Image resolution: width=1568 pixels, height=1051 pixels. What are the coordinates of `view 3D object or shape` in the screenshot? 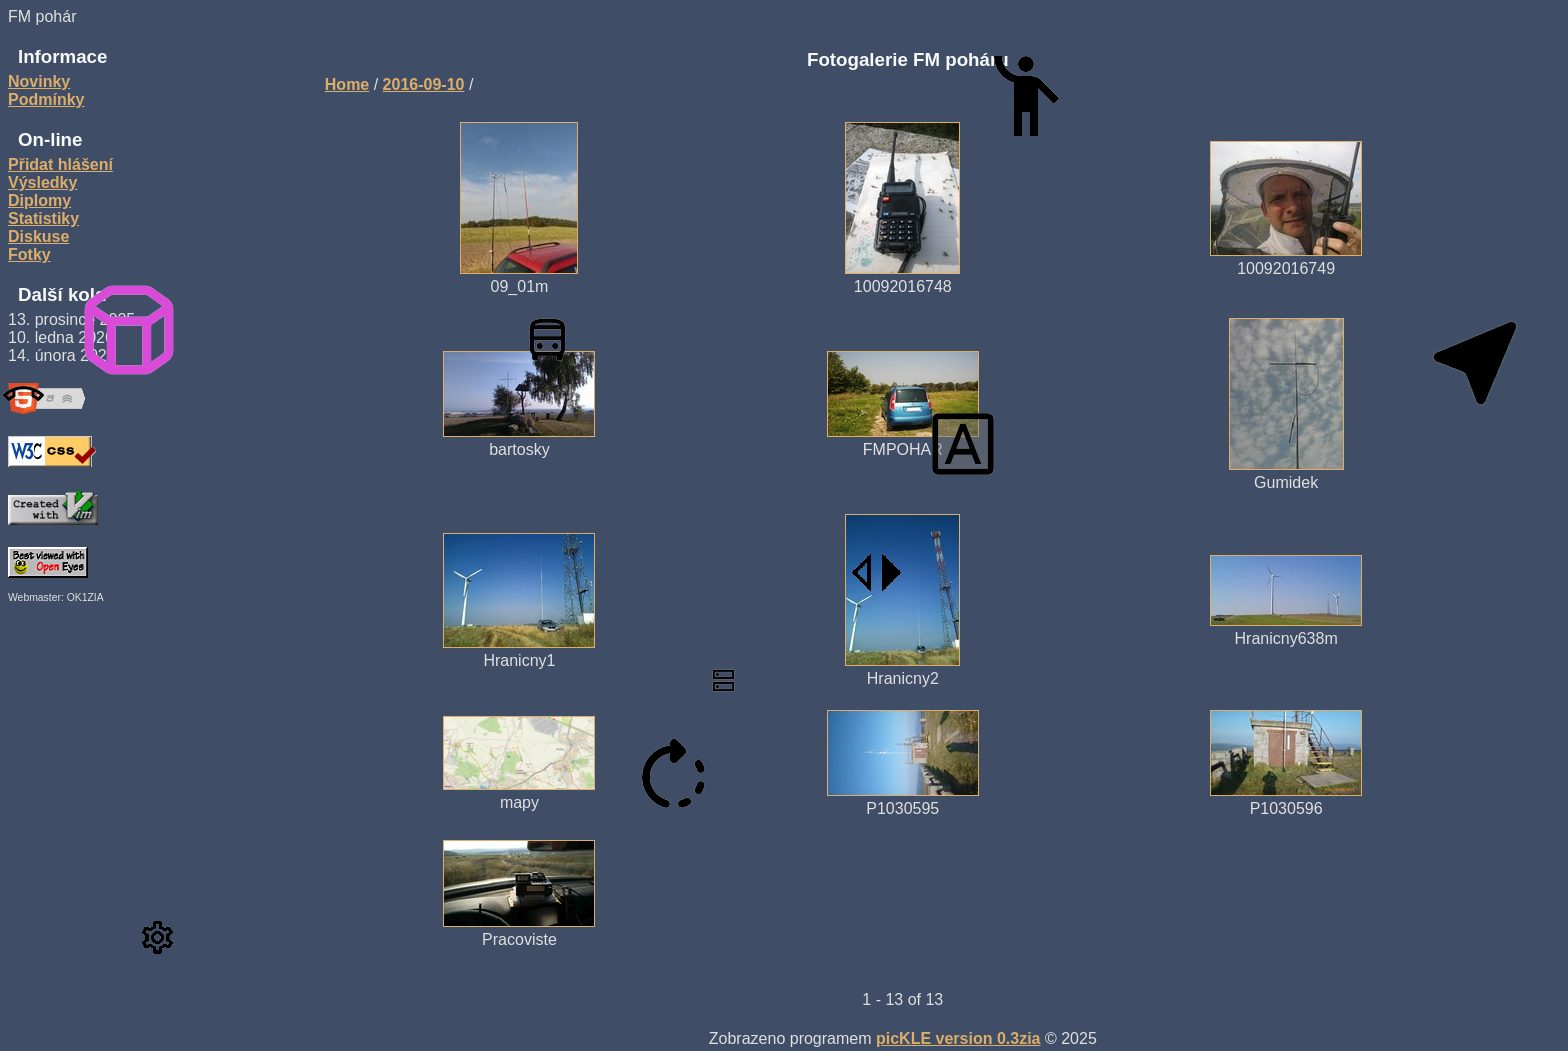 It's located at (129, 330).